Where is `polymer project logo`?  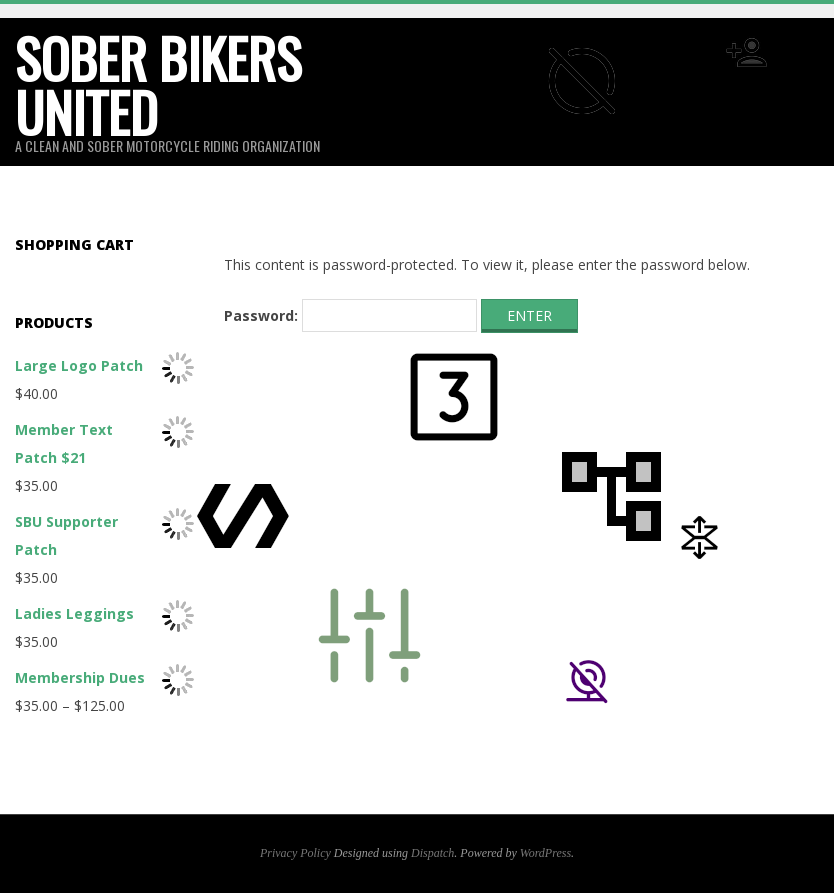
polymer project logo is located at coordinates (243, 516).